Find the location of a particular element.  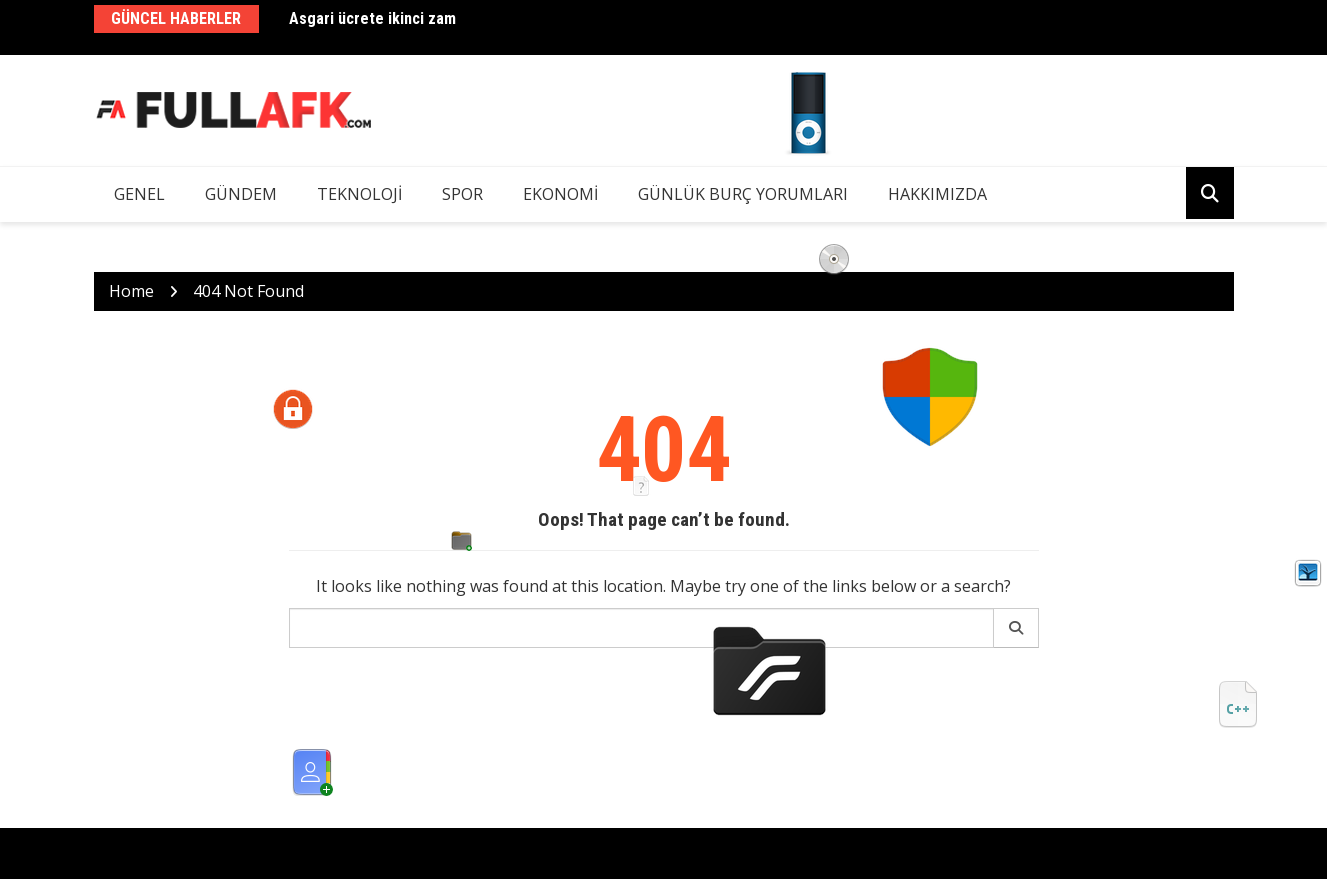

iPod nano device connected is located at coordinates (808, 114).